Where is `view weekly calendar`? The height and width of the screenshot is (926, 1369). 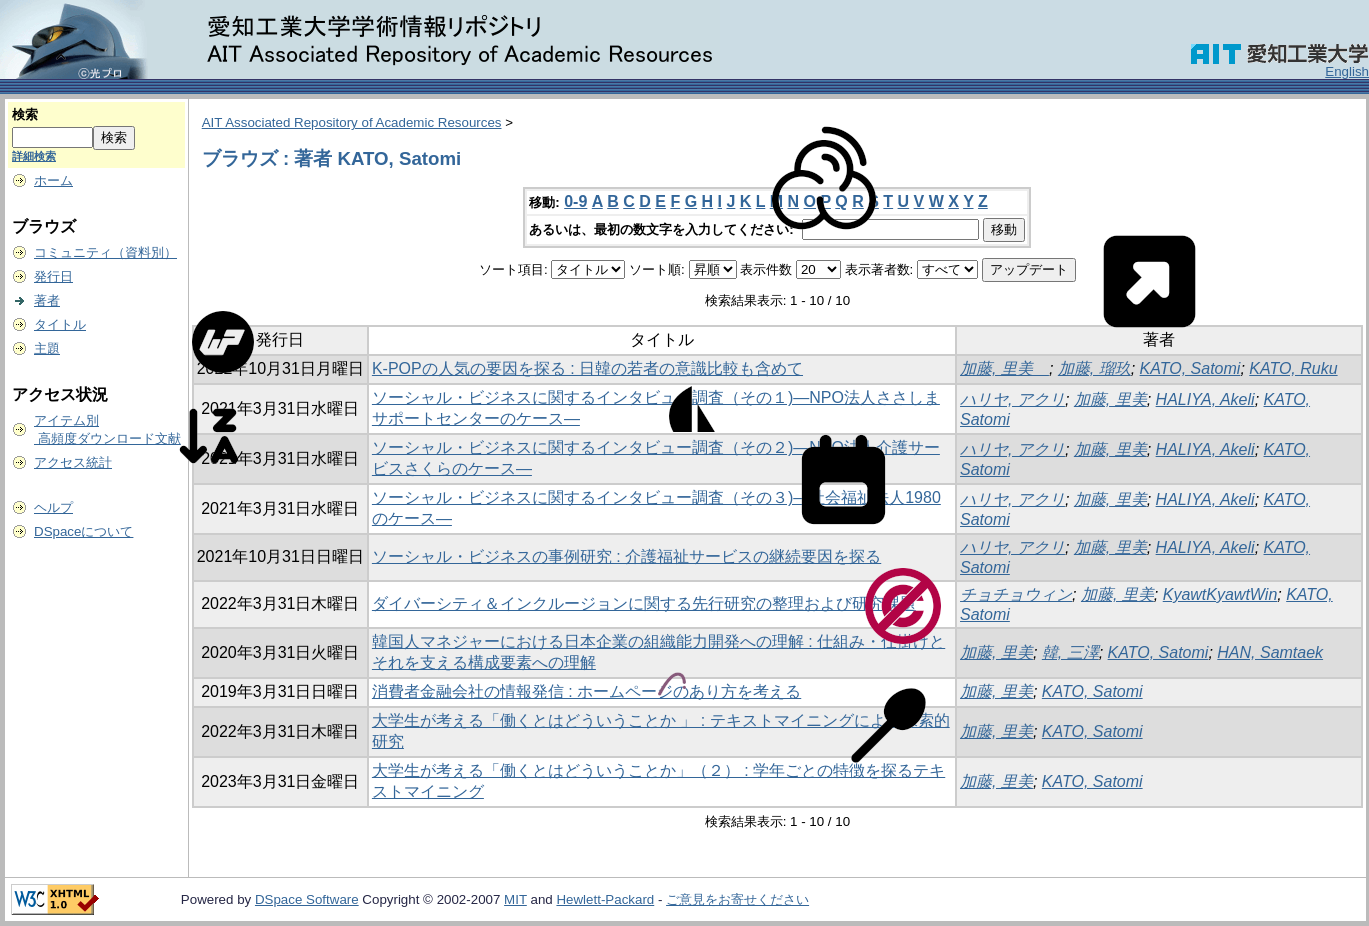 view weekly calendar is located at coordinates (843, 482).